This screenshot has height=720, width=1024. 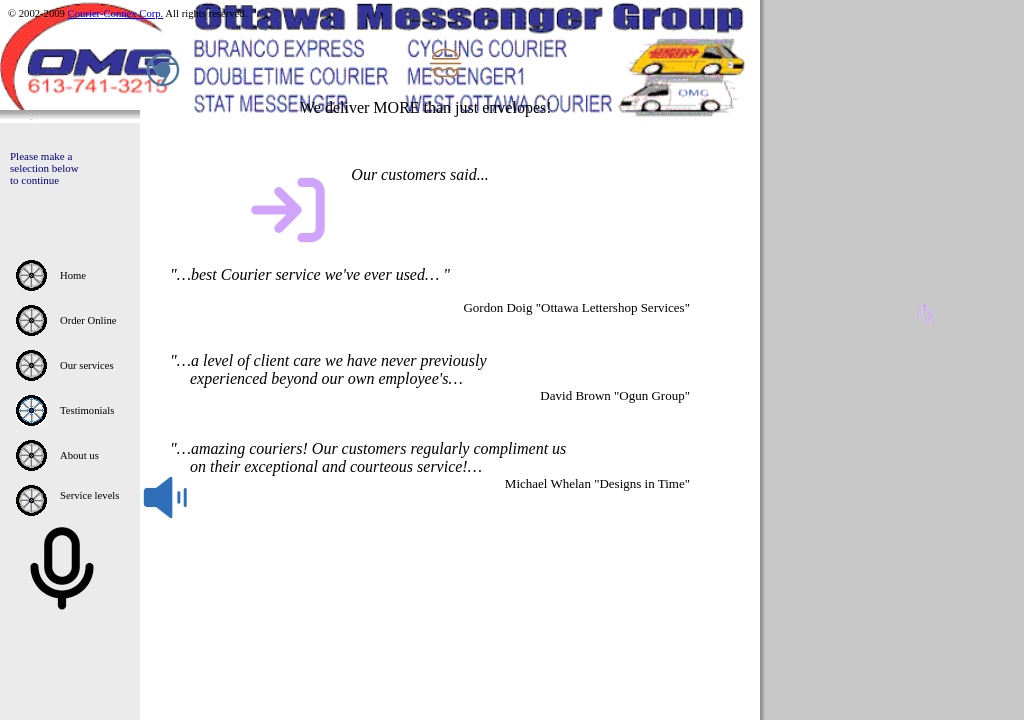 I want to click on log in to your account, so click(x=288, y=210).